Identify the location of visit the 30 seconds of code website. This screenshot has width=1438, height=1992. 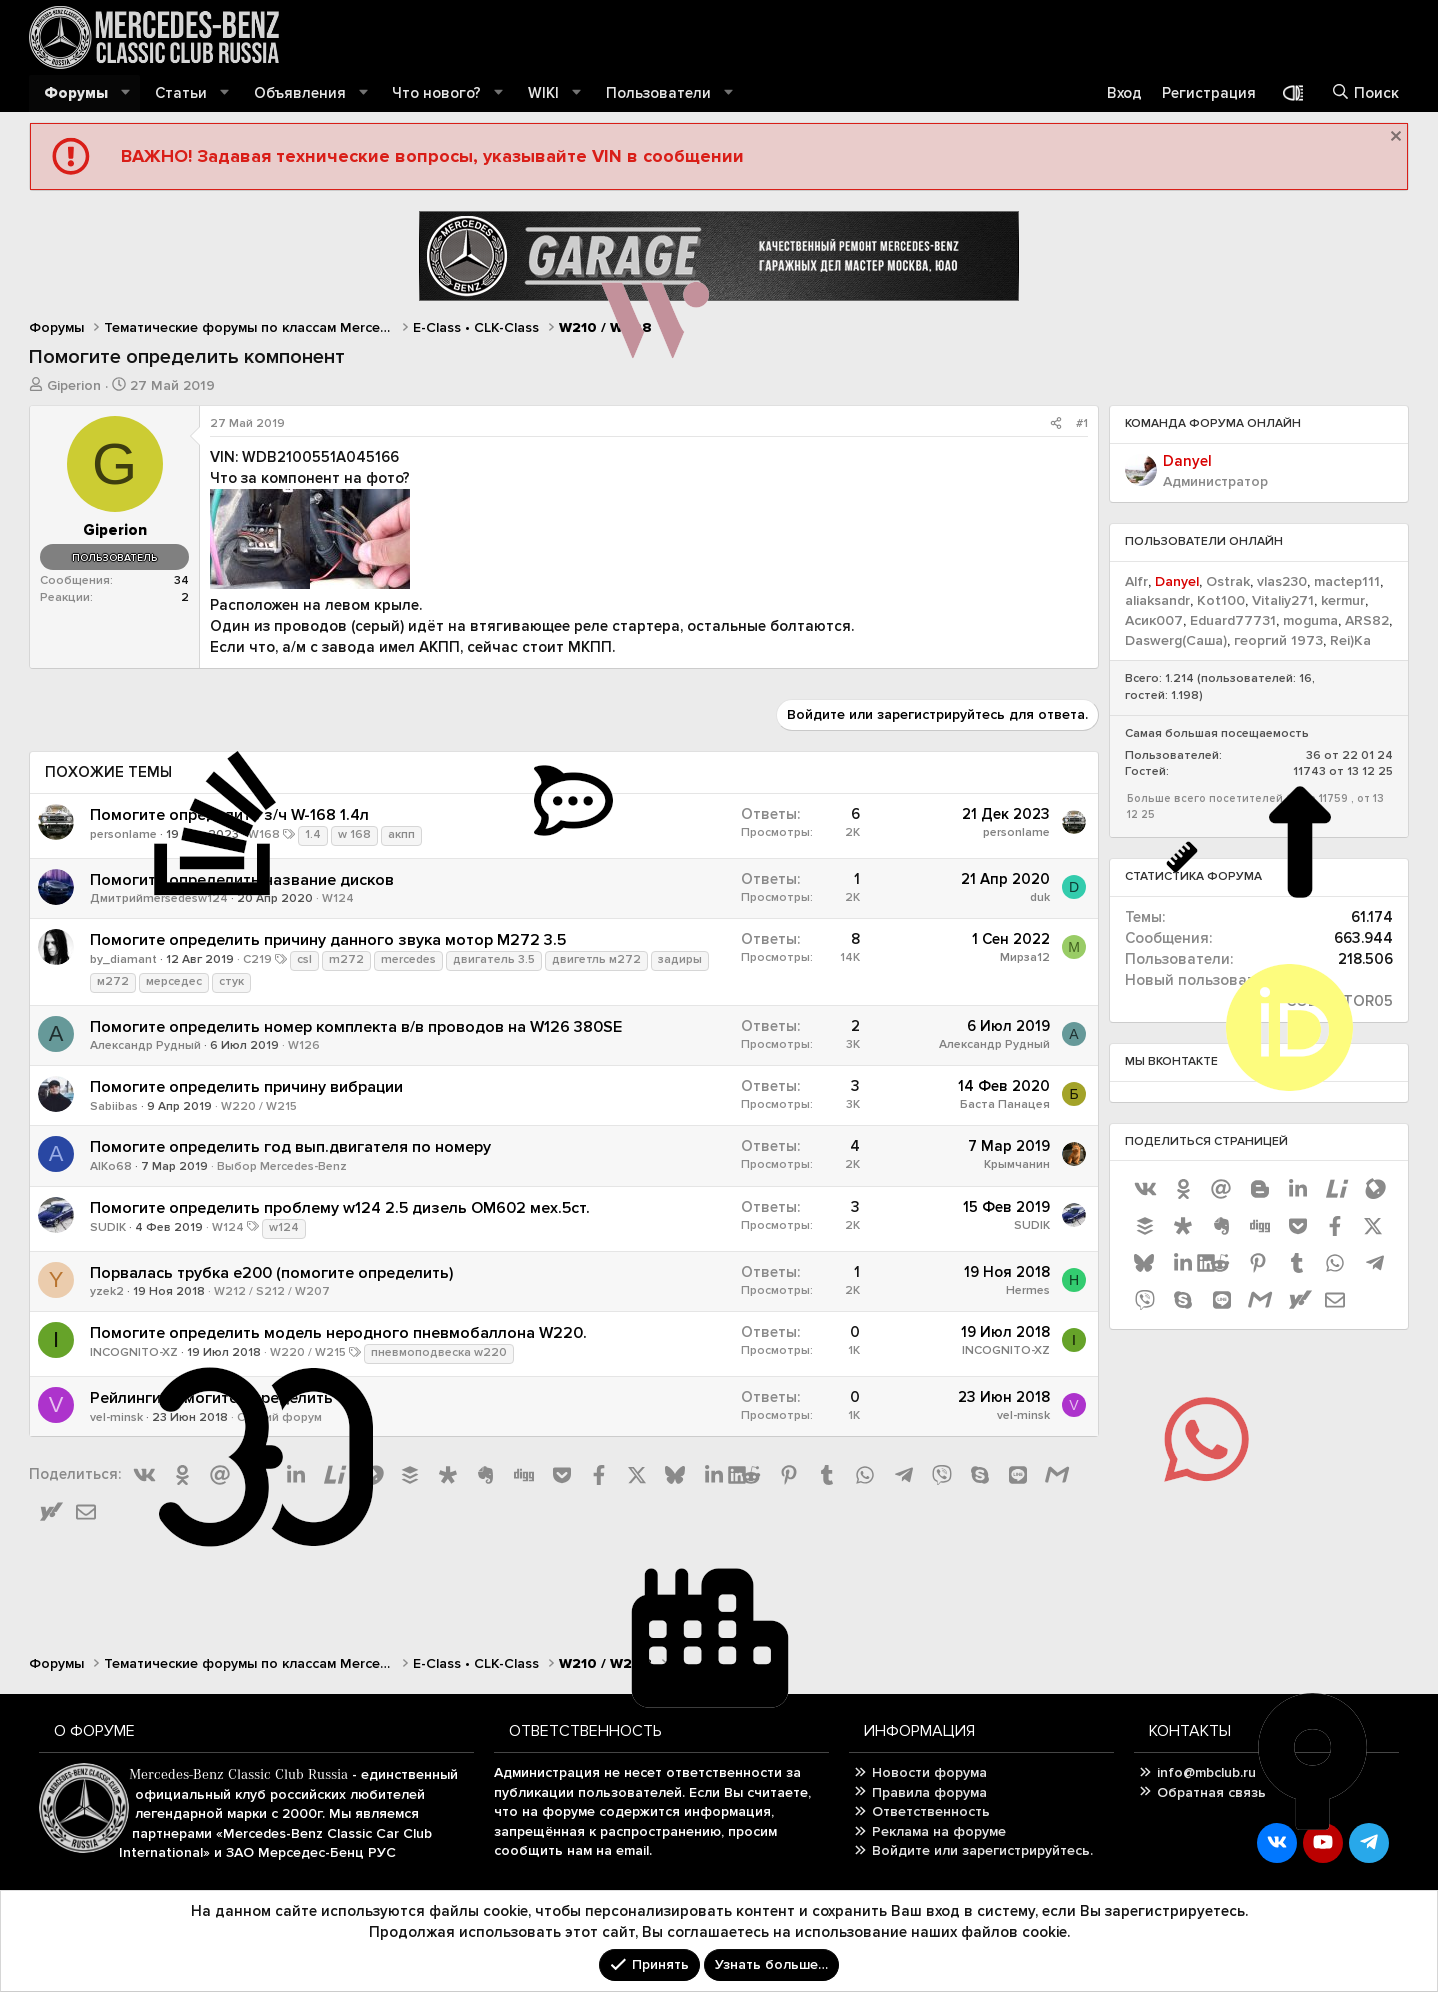
(266, 1457).